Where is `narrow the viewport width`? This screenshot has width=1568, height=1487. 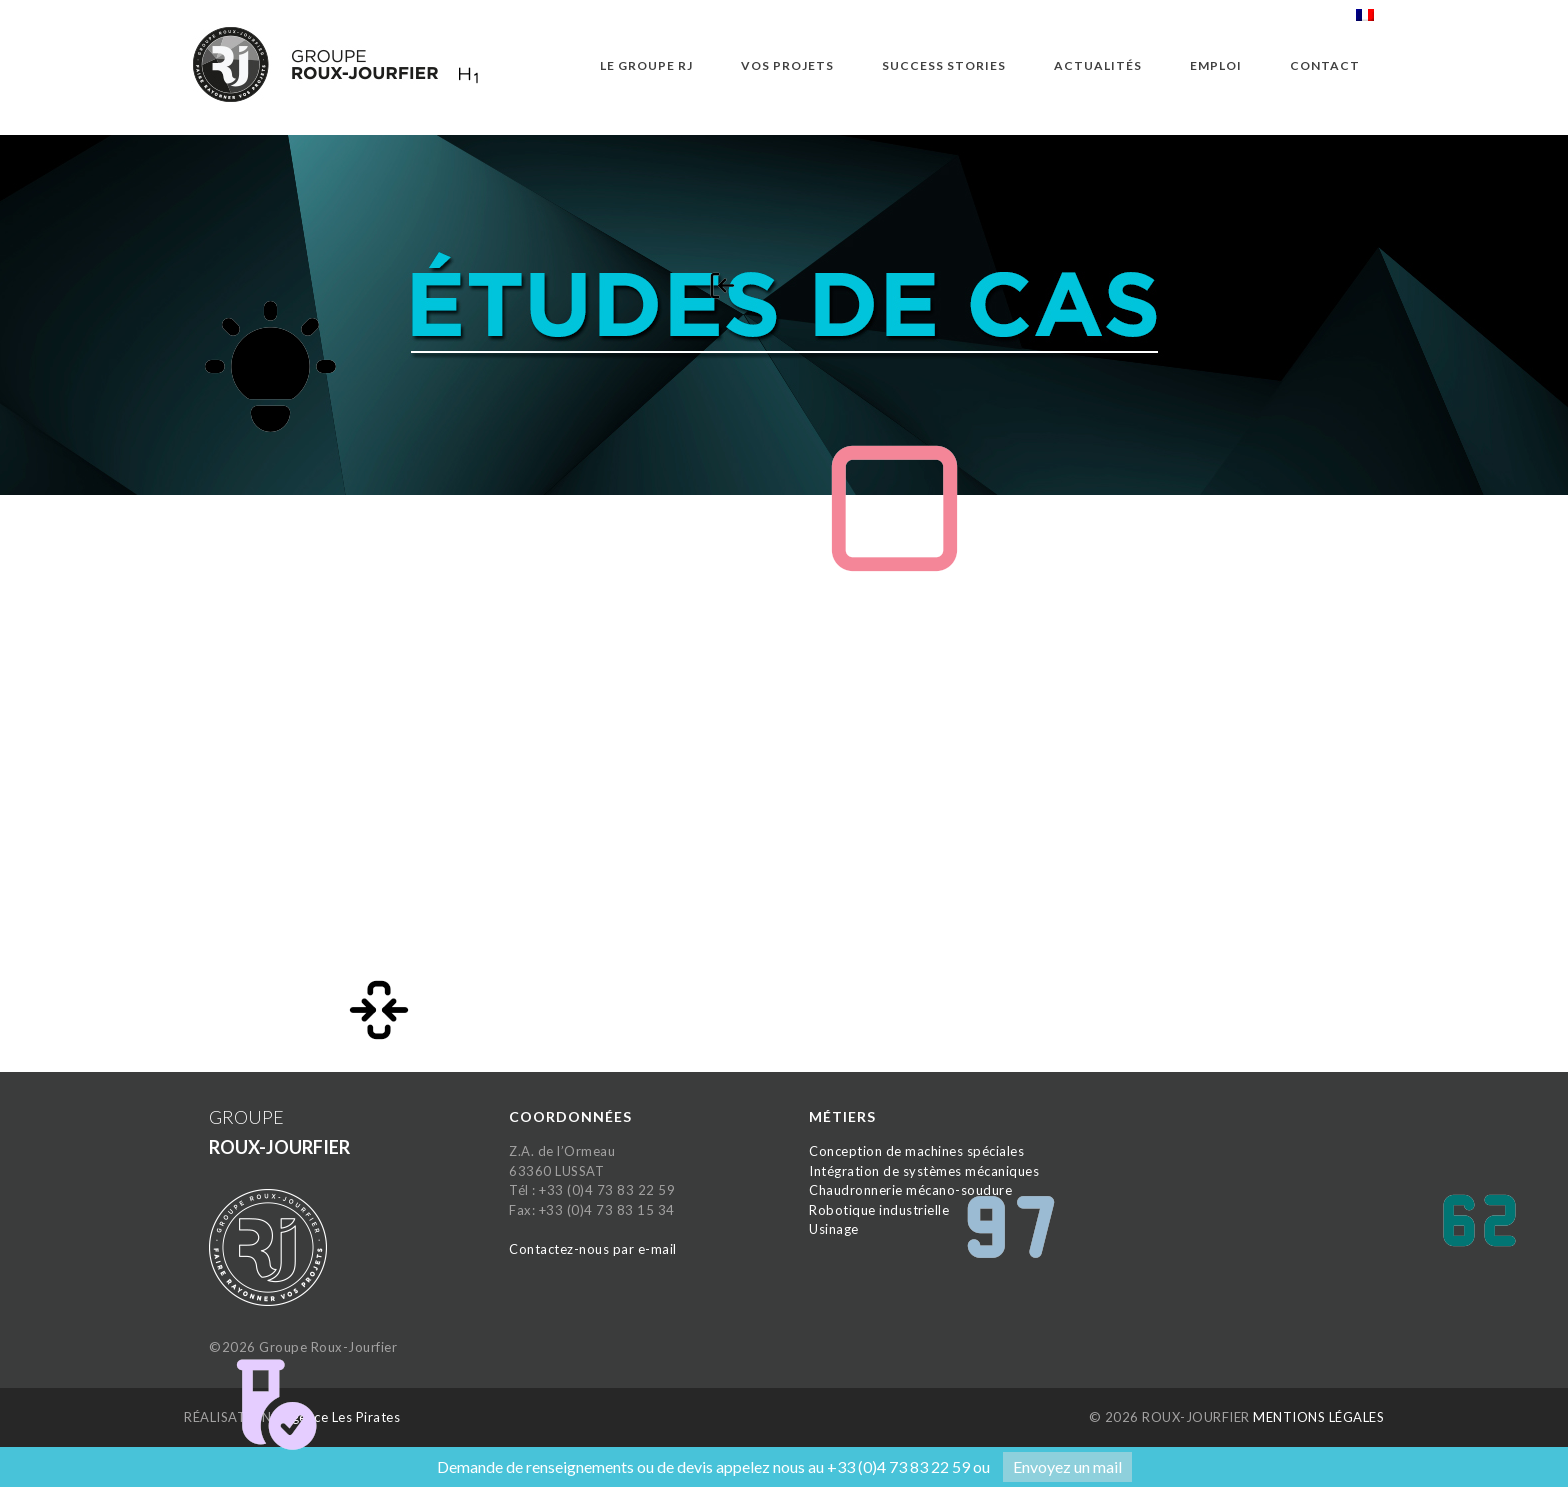
narrow the viewport width is located at coordinates (379, 1010).